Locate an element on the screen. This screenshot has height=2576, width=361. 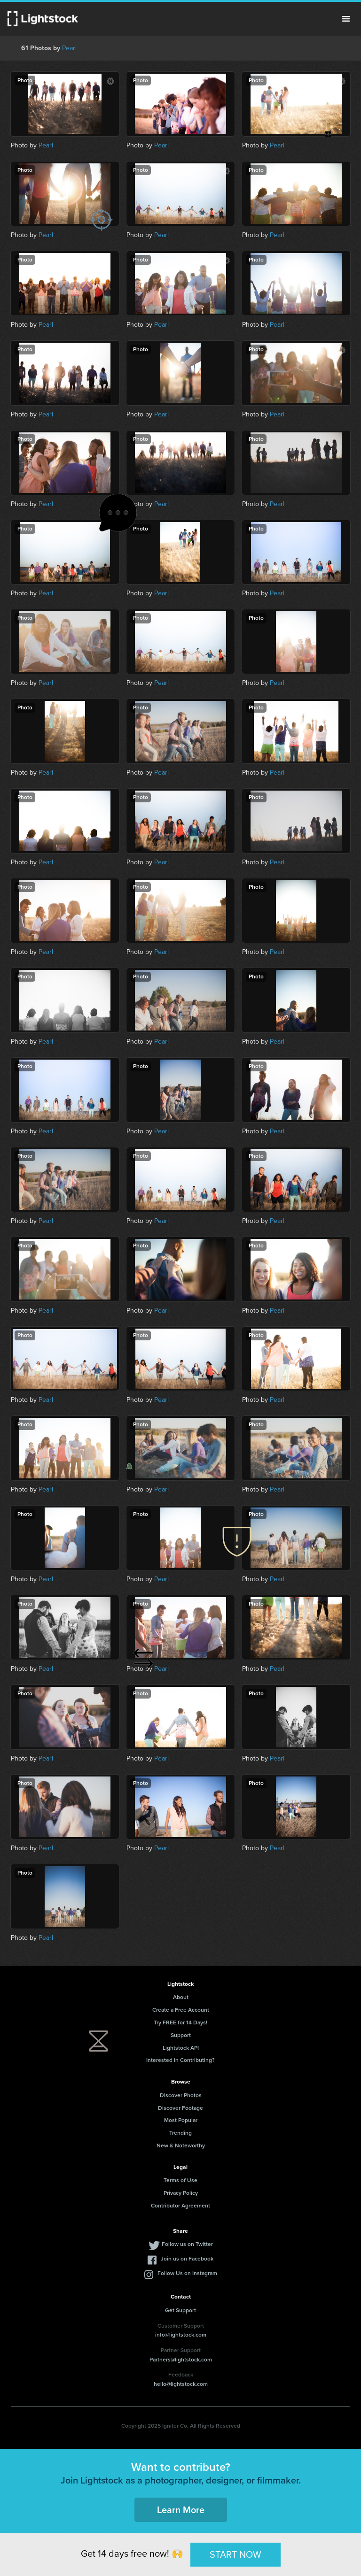
security warning or alert detected is located at coordinates (237, 1540).